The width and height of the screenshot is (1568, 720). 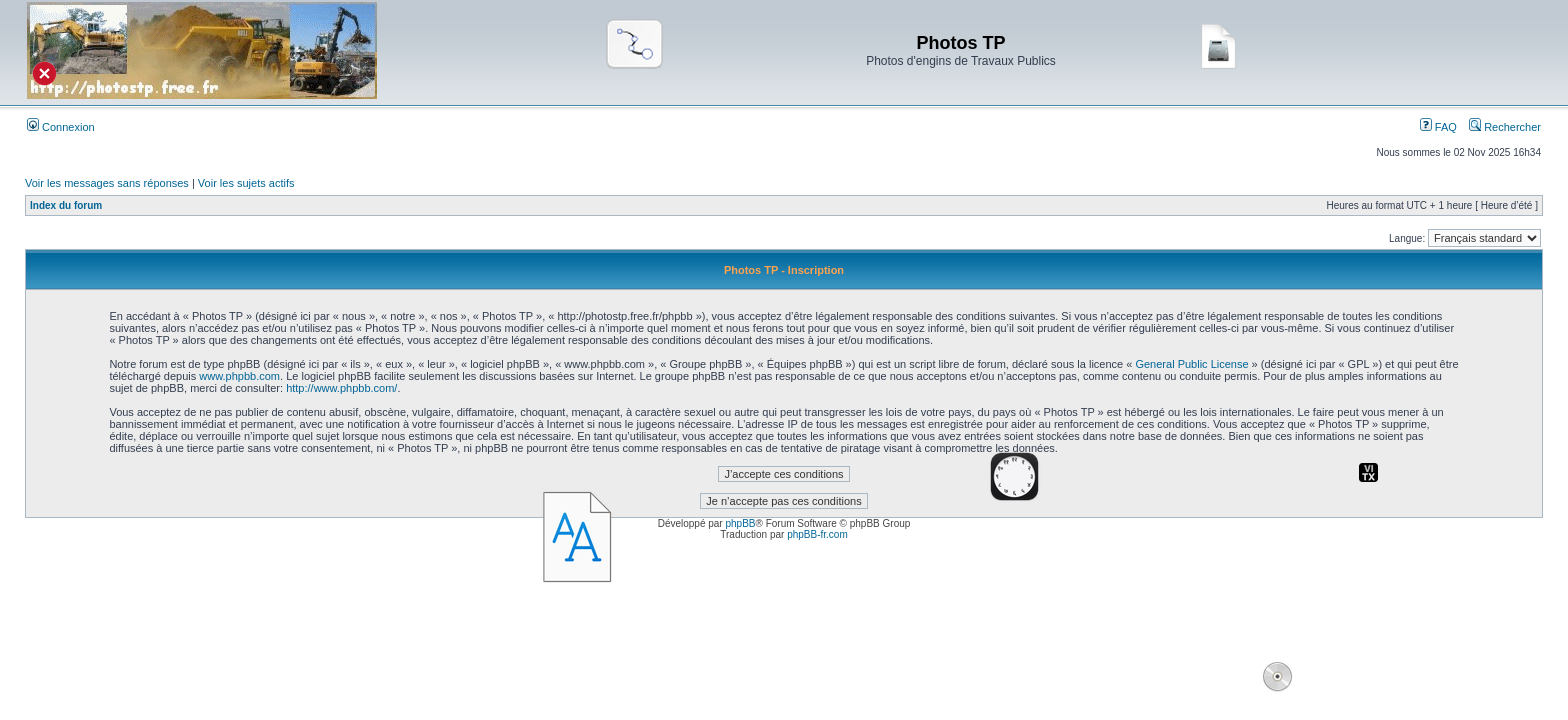 I want to click on close or exit the application, so click(x=44, y=73).